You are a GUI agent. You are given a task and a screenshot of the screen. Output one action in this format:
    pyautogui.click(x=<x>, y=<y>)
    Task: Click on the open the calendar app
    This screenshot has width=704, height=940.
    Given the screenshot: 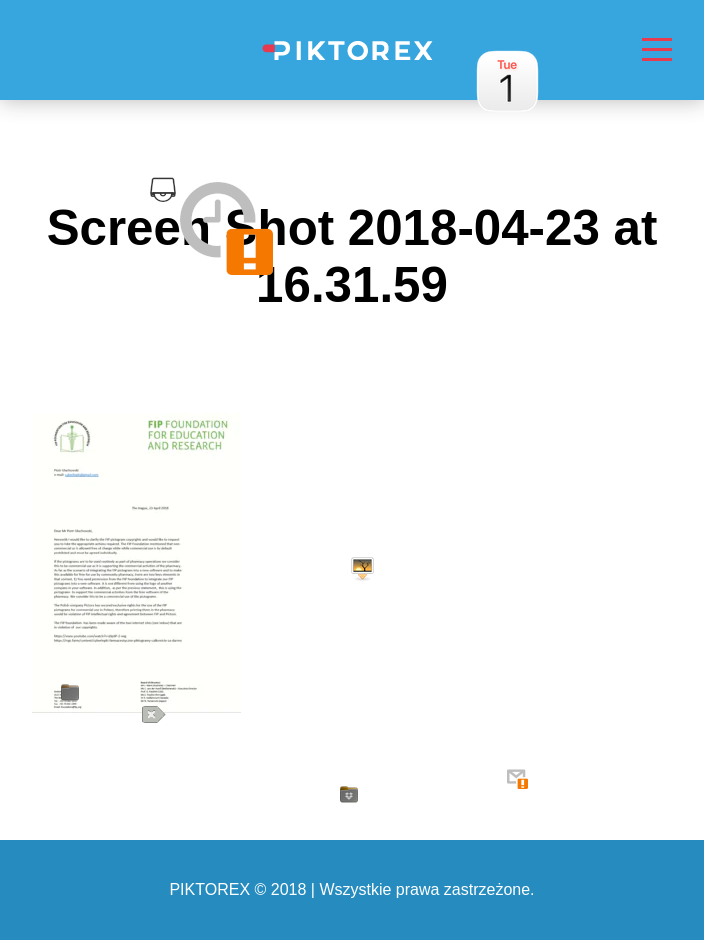 What is the action you would take?
    pyautogui.click(x=507, y=81)
    